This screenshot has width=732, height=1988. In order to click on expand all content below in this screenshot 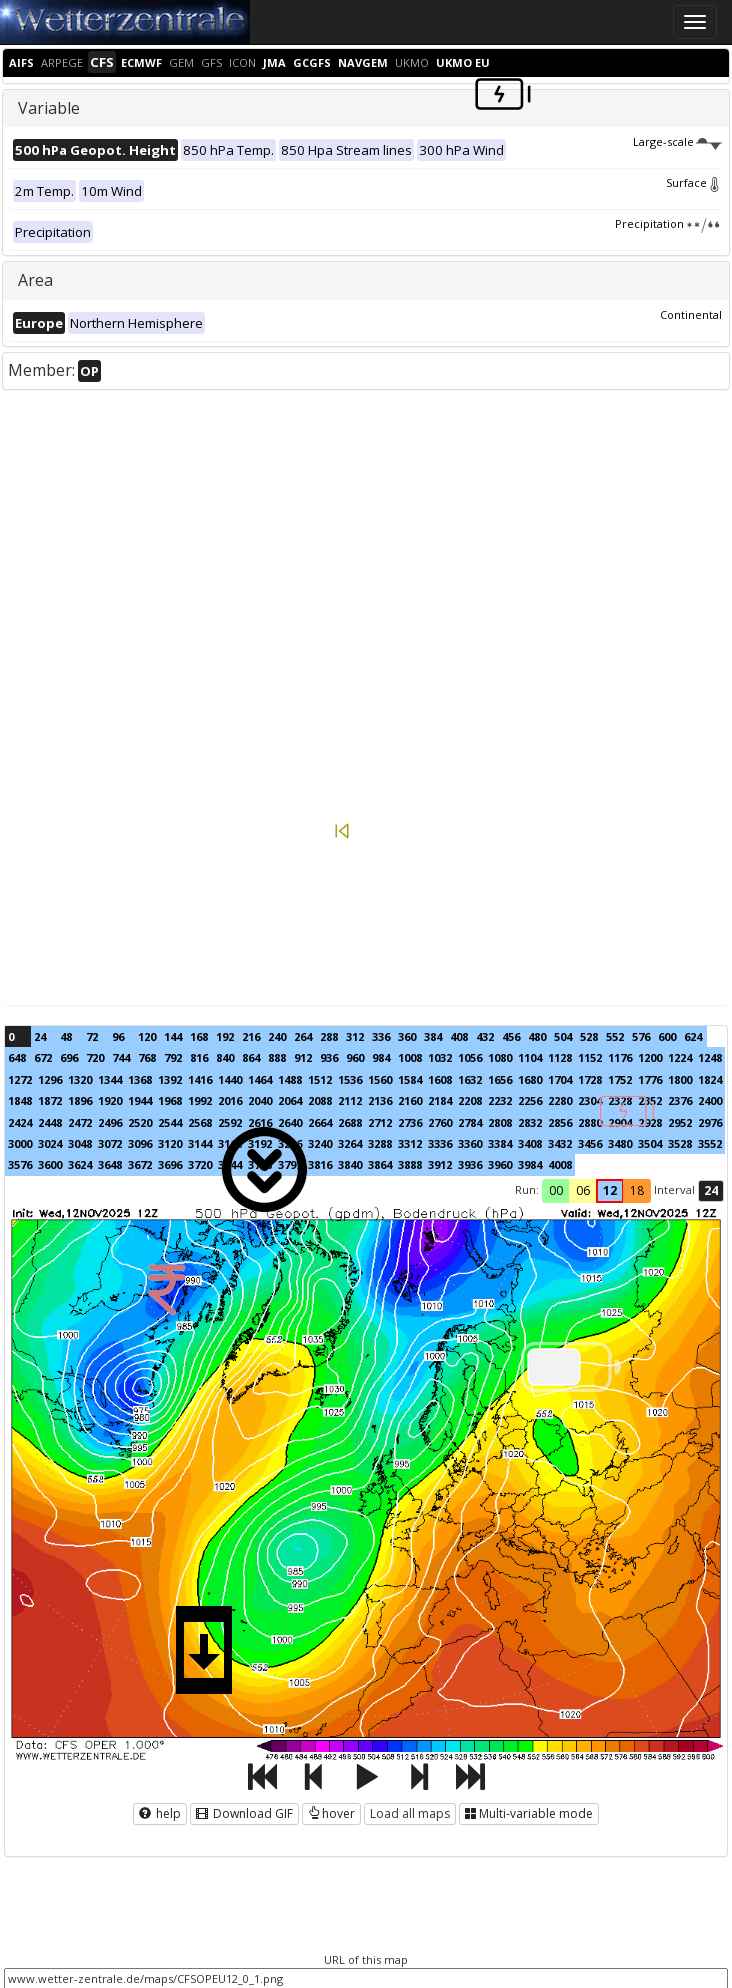, I will do `click(264, 1169)`.